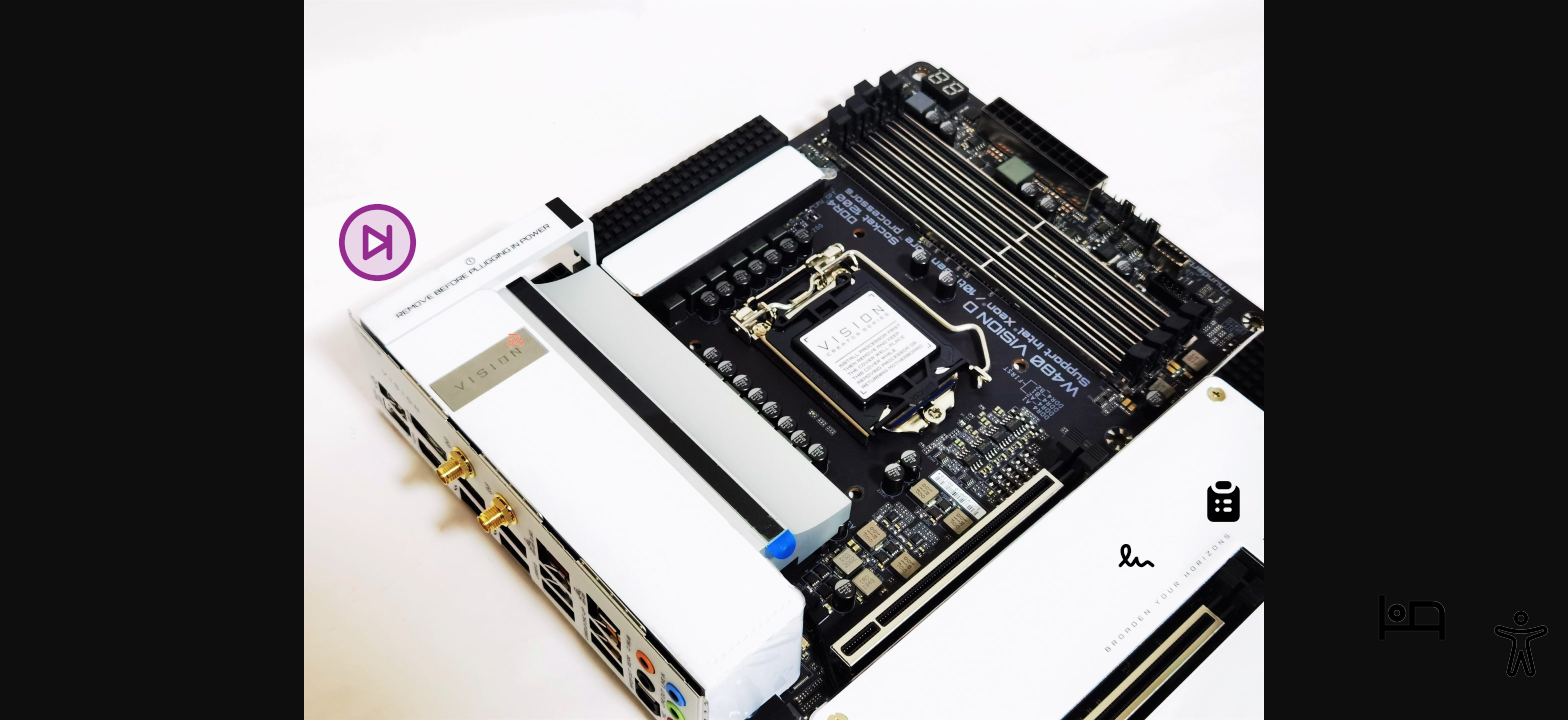 This screenshot has height=720, width=1568. Describe the element at coordinates (515, 340) in the screenshot. I see `access farming or agricultural features` at that location.